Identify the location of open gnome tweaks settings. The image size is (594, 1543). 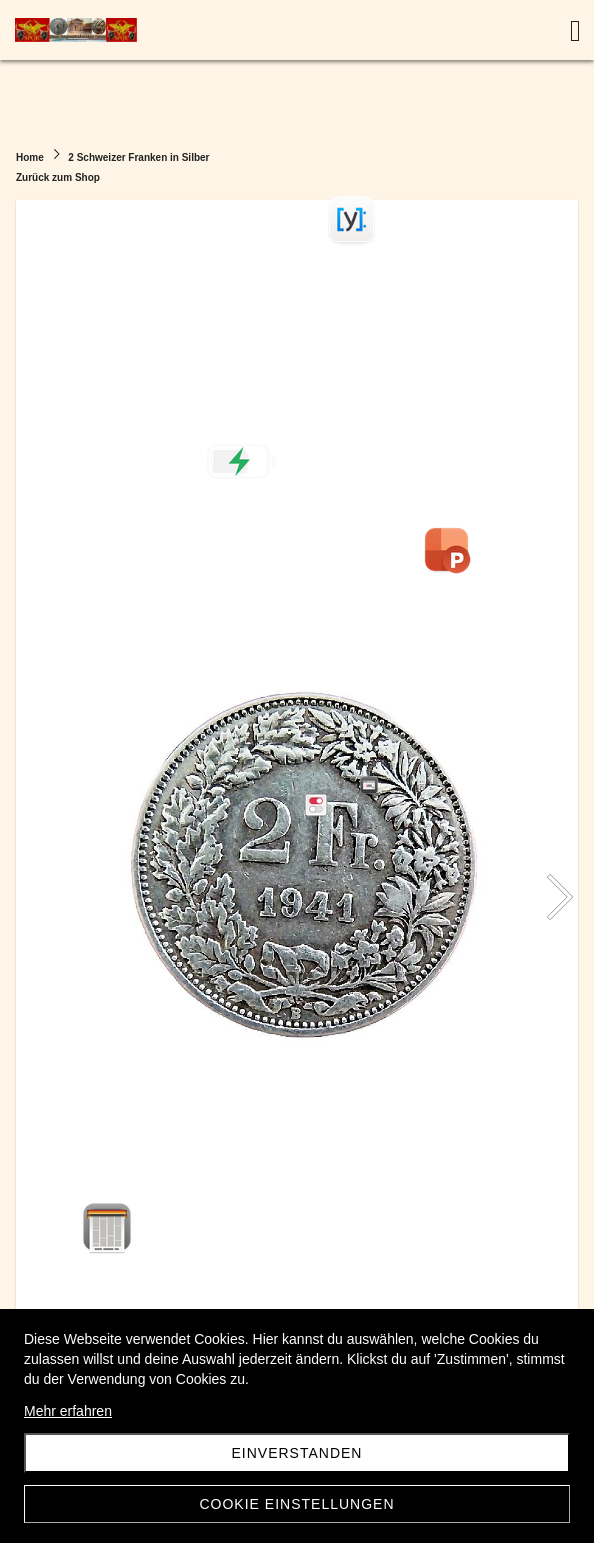
(316, 805).